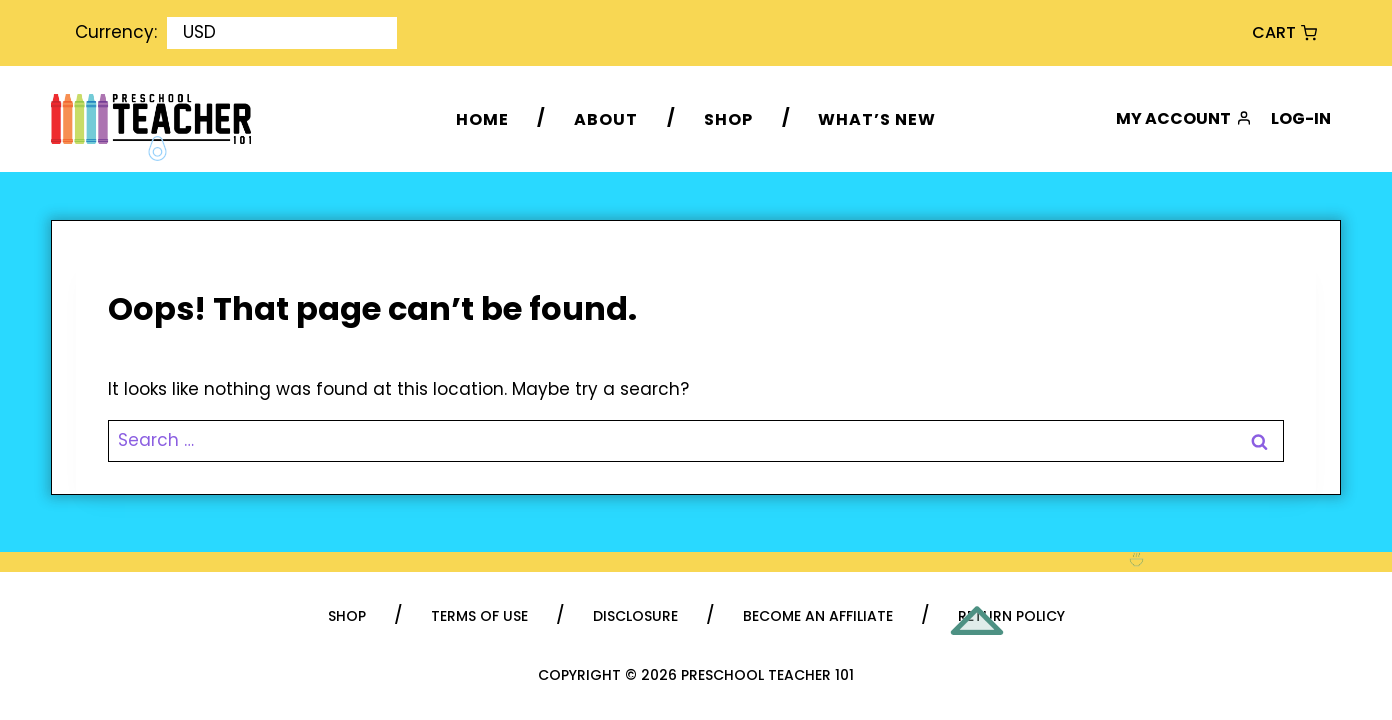 The height and width of the screenshot is (720, 1392). What do you see at coordinates (157, 148) in the screenshot?
I see `browse healthy food or recipe options` at bounding box center [157, 148].